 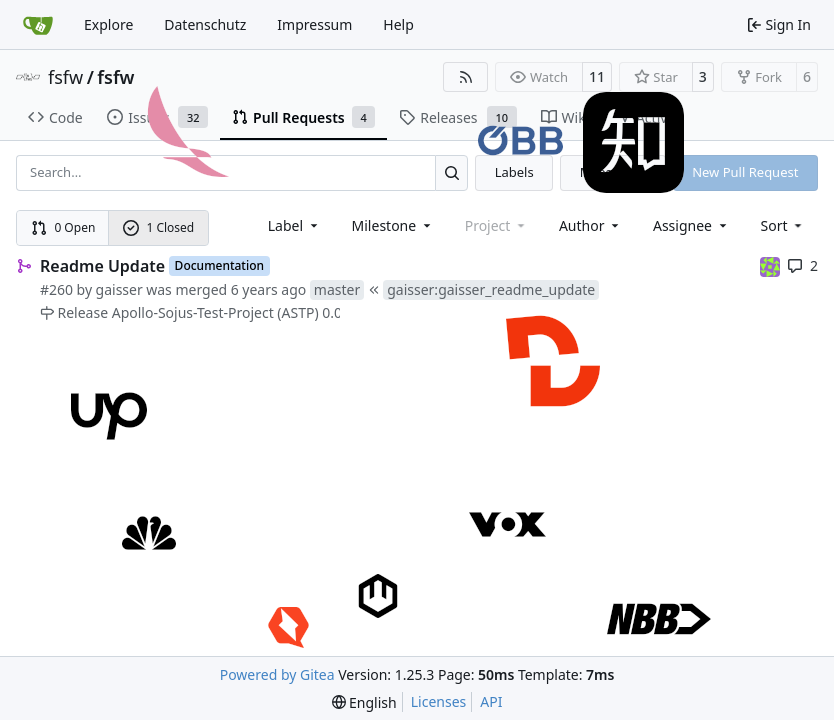 I want to click on vox media logo, so click(x=507, y=524).